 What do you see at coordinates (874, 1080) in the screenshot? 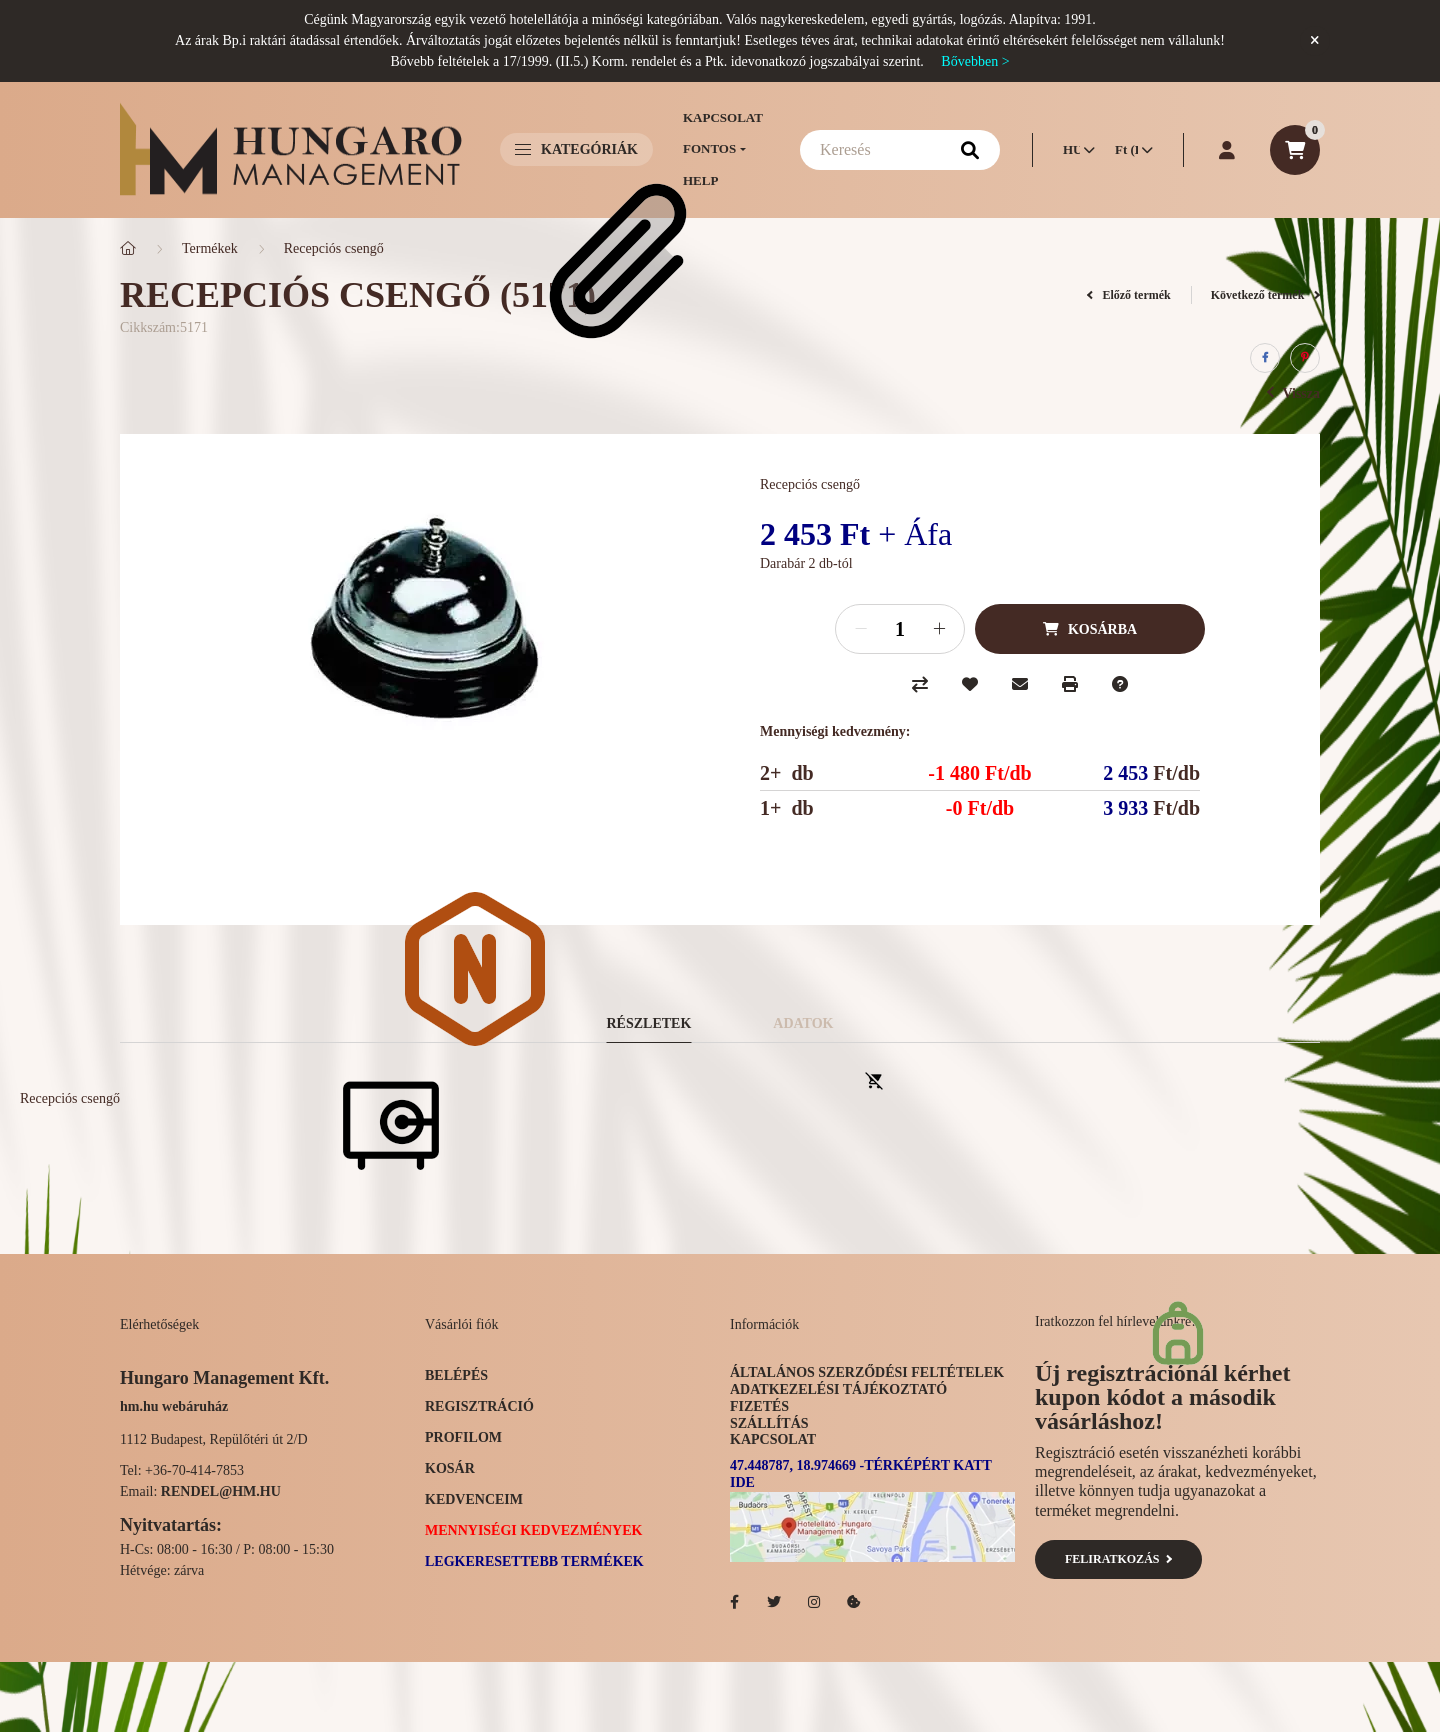
I see `remove item from shopping cart` at bounding box center [874, 1080].